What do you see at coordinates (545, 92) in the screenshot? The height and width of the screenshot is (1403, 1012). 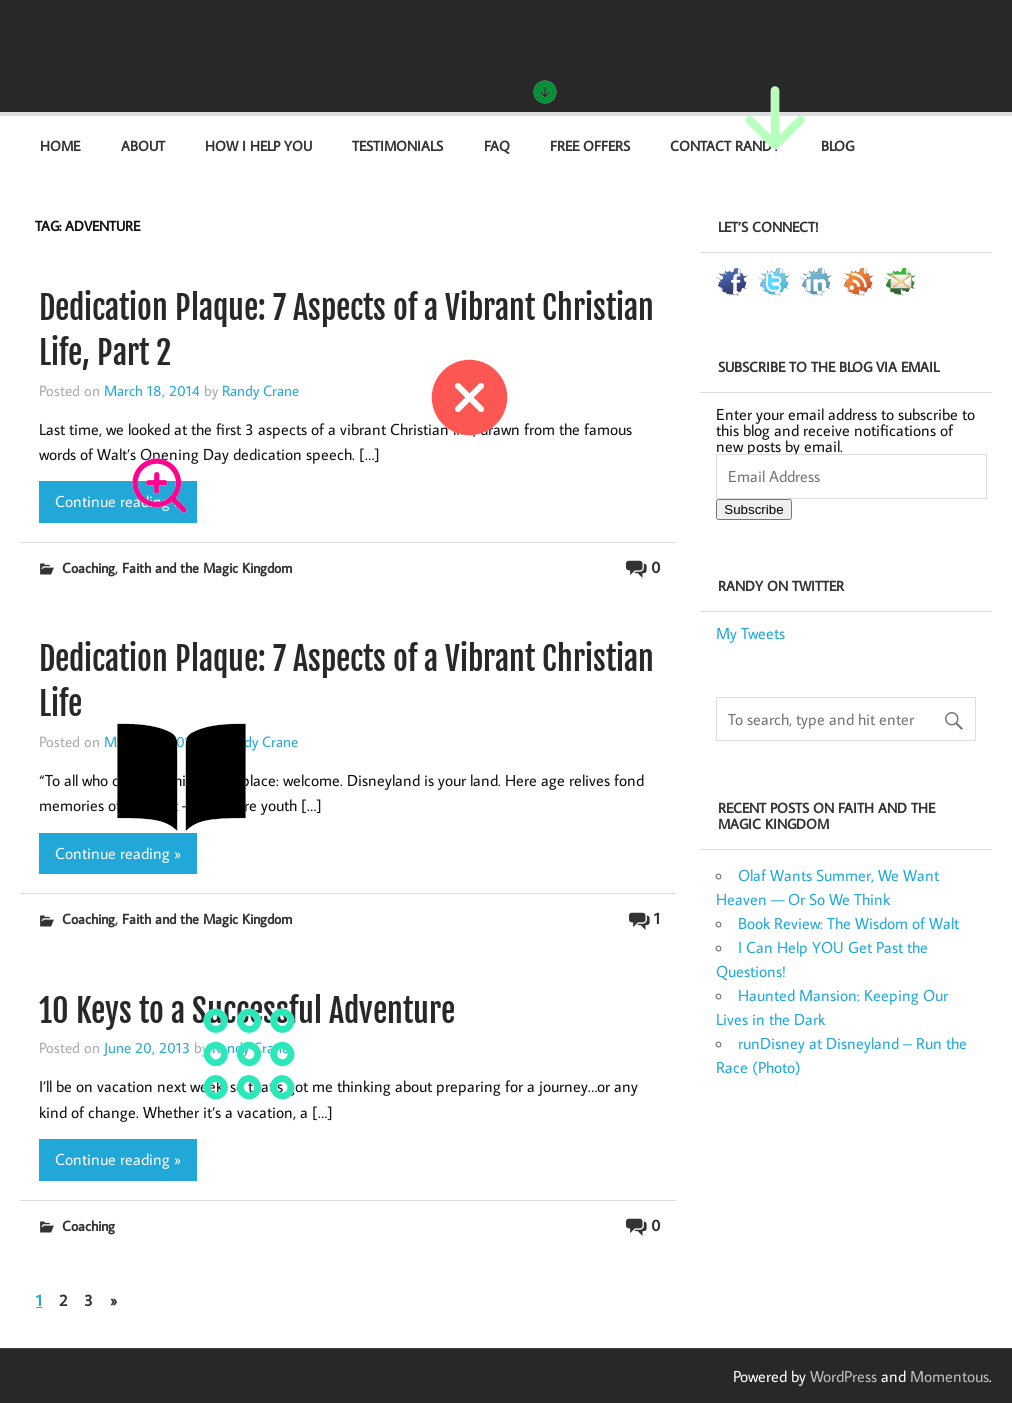 I see `download a file or content` at bounding box center [545, 92].